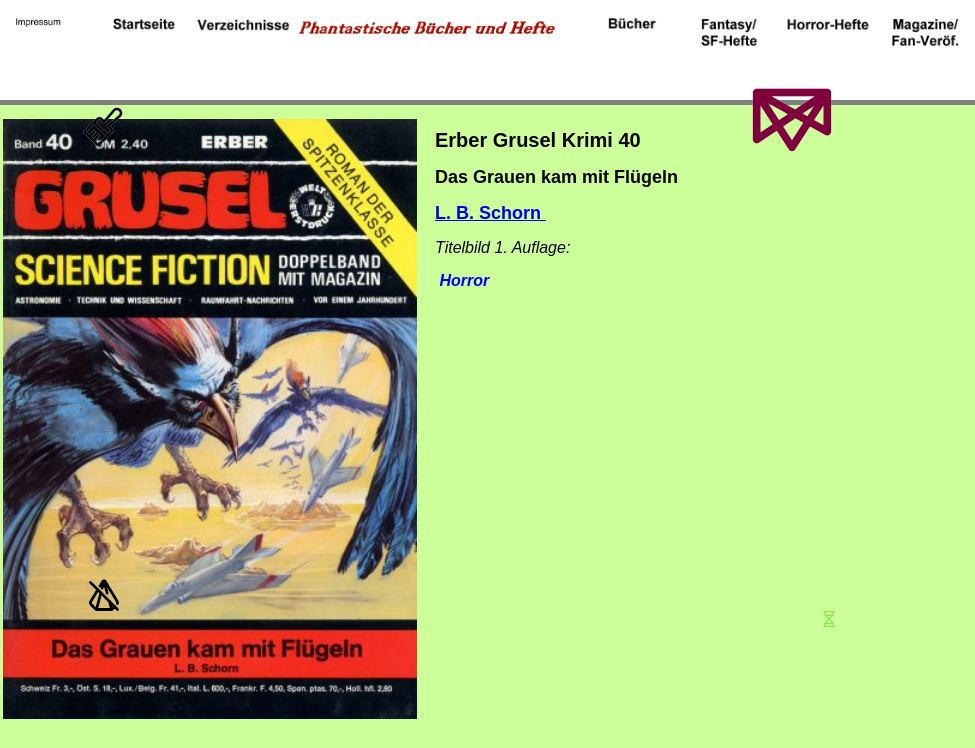 The height and width of the screenshot is (748, 975). What do you see at coordinates (792, 116) in the screenshot?
I see `access DC/OS dashboard or services` at bounding box center [792, 116].